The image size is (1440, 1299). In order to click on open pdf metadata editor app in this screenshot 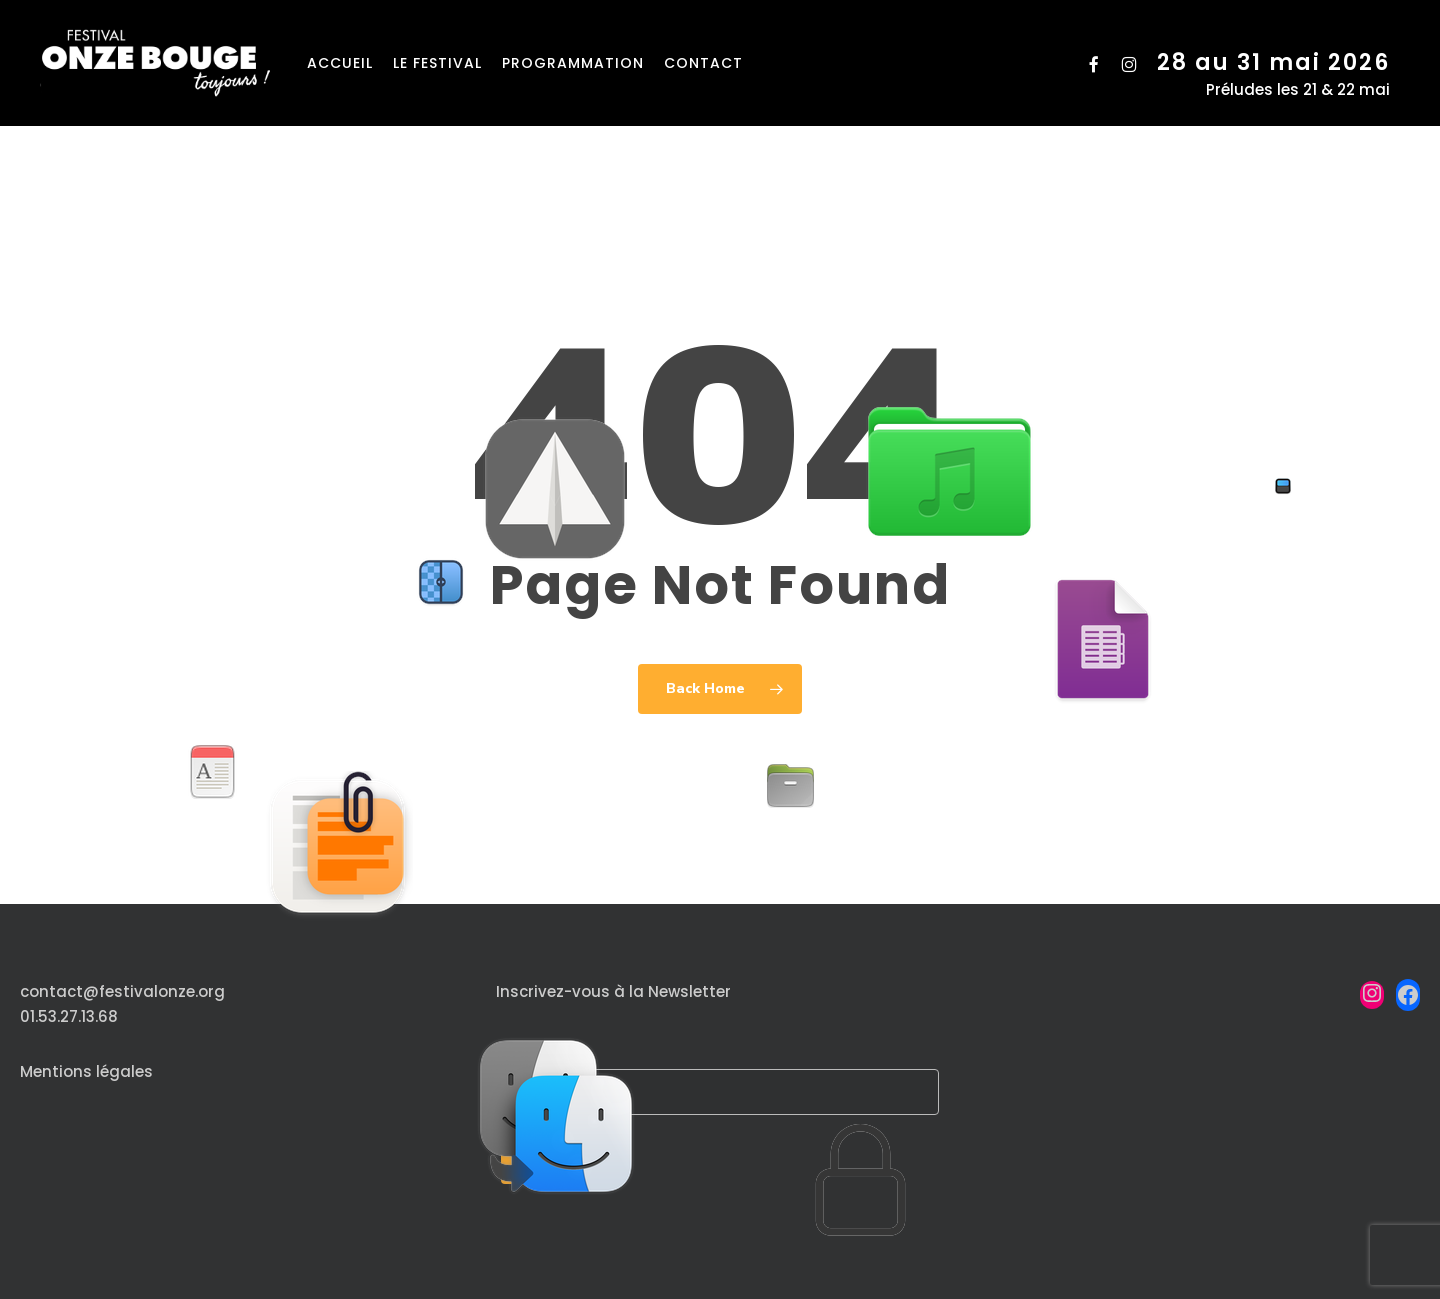, I will do `click(337, 846)`.